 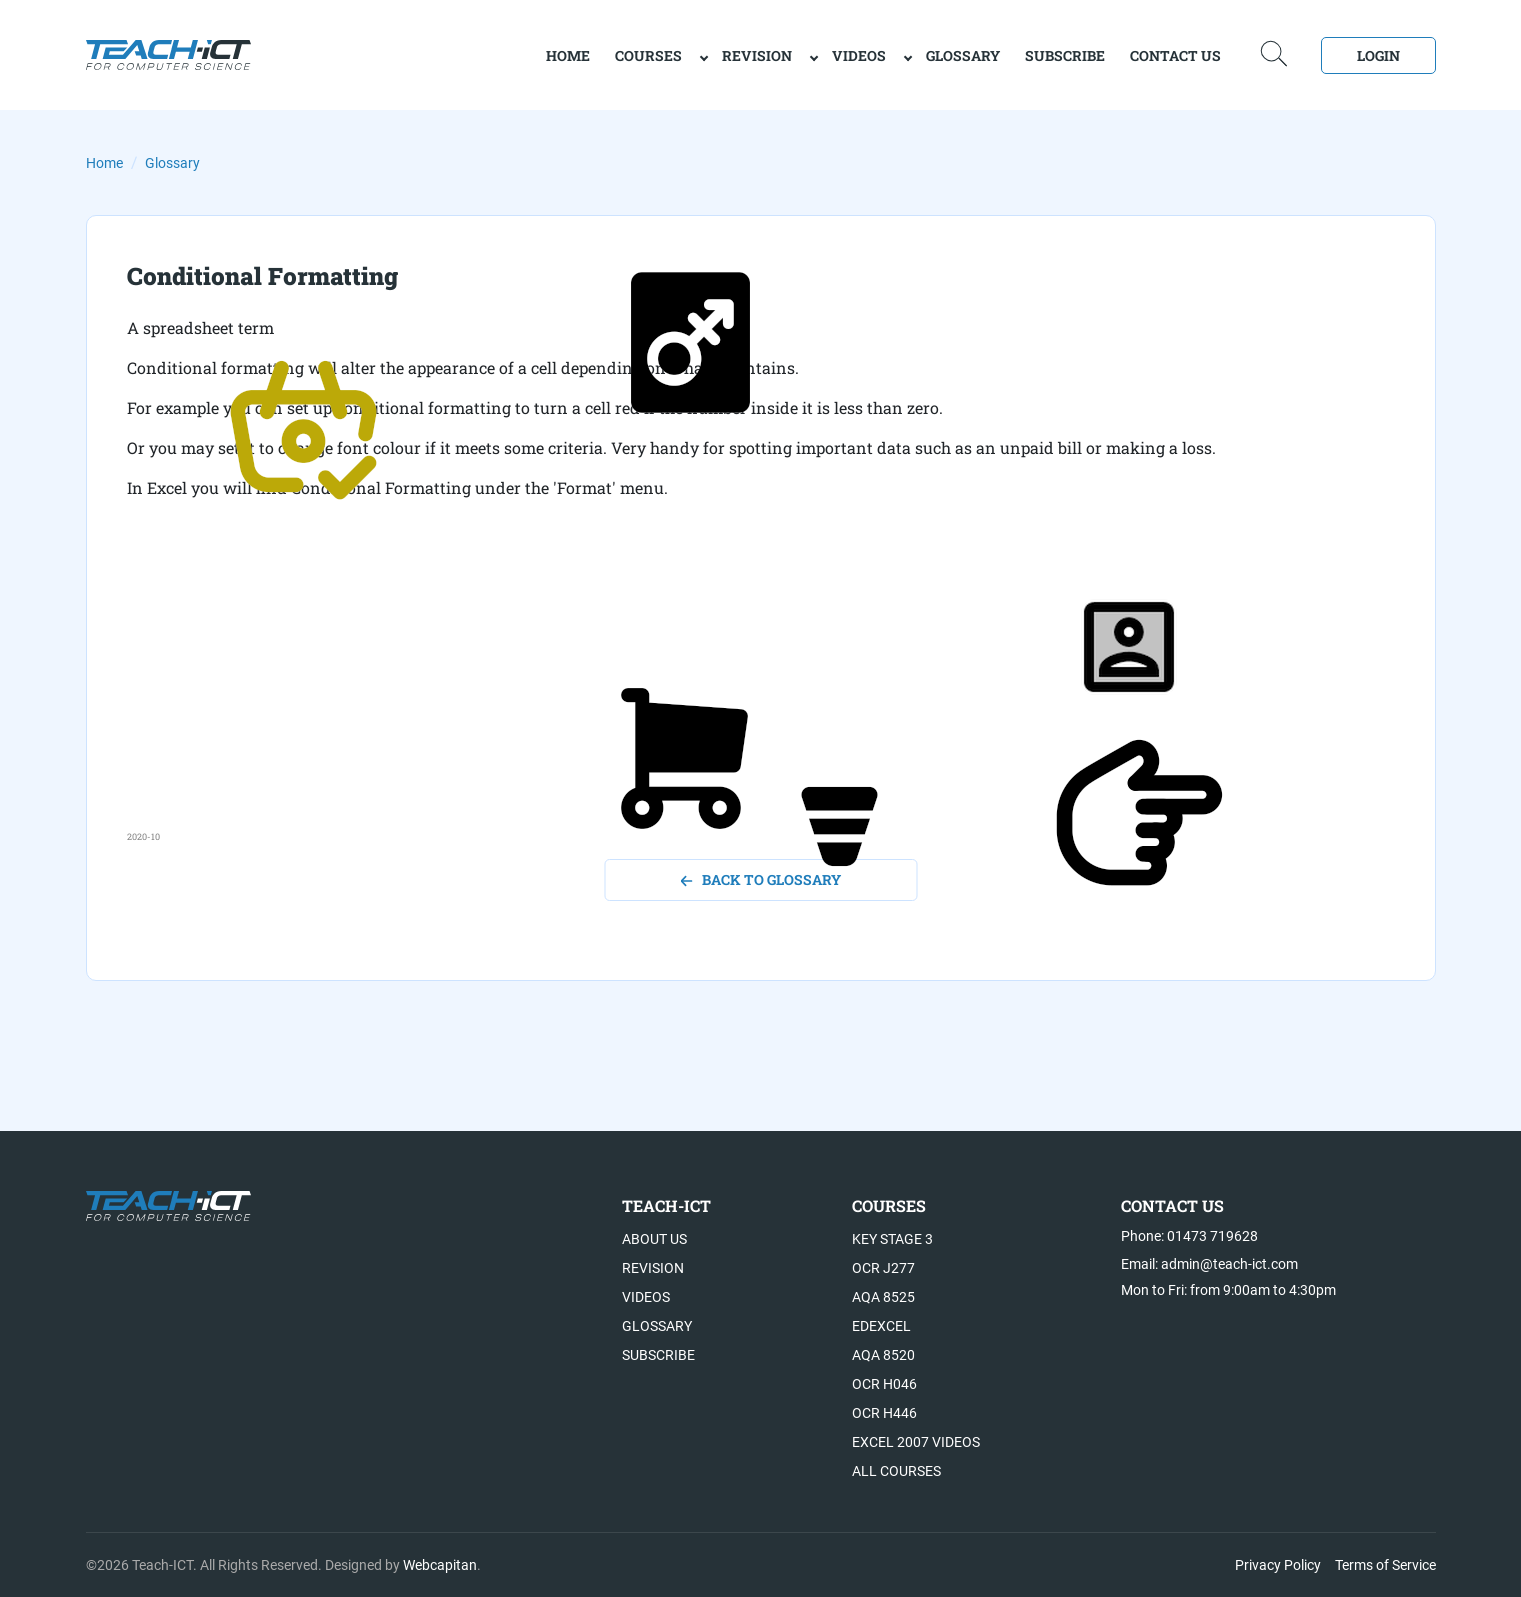 I want to click on view sales funnel analytics, so click(x=839, y=826).